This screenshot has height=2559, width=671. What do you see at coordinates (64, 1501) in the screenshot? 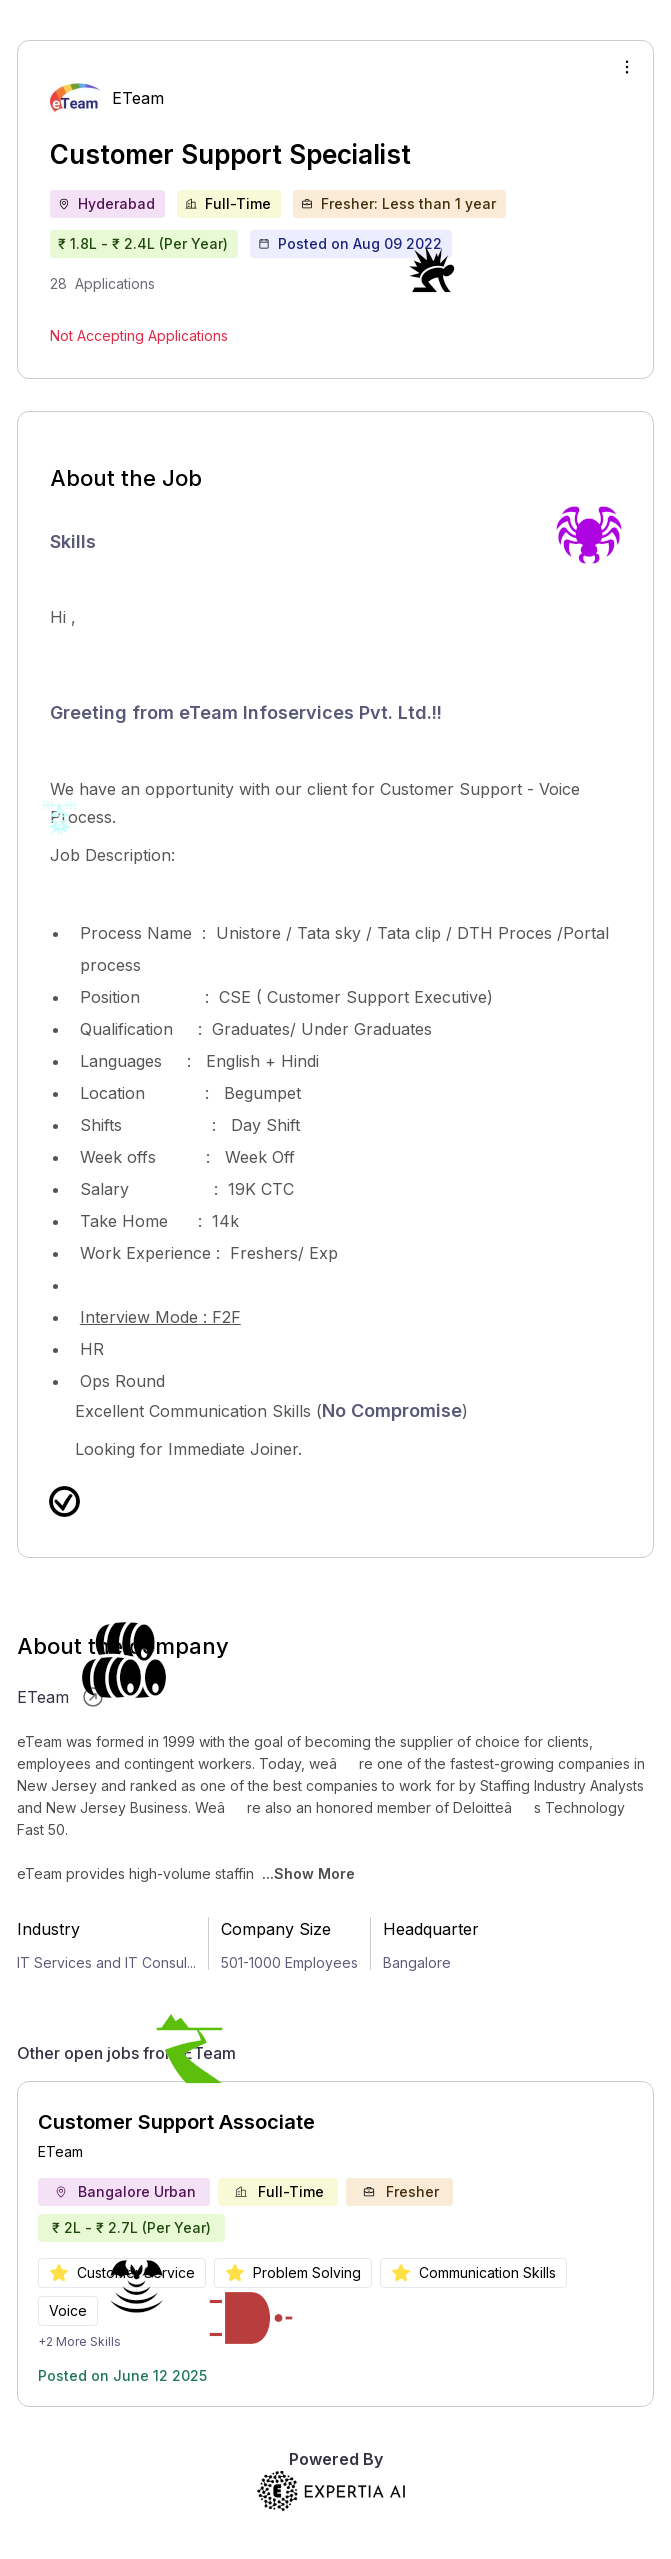
I see `indicates a confirmed or completed action` at bounding box center [64, 1501].